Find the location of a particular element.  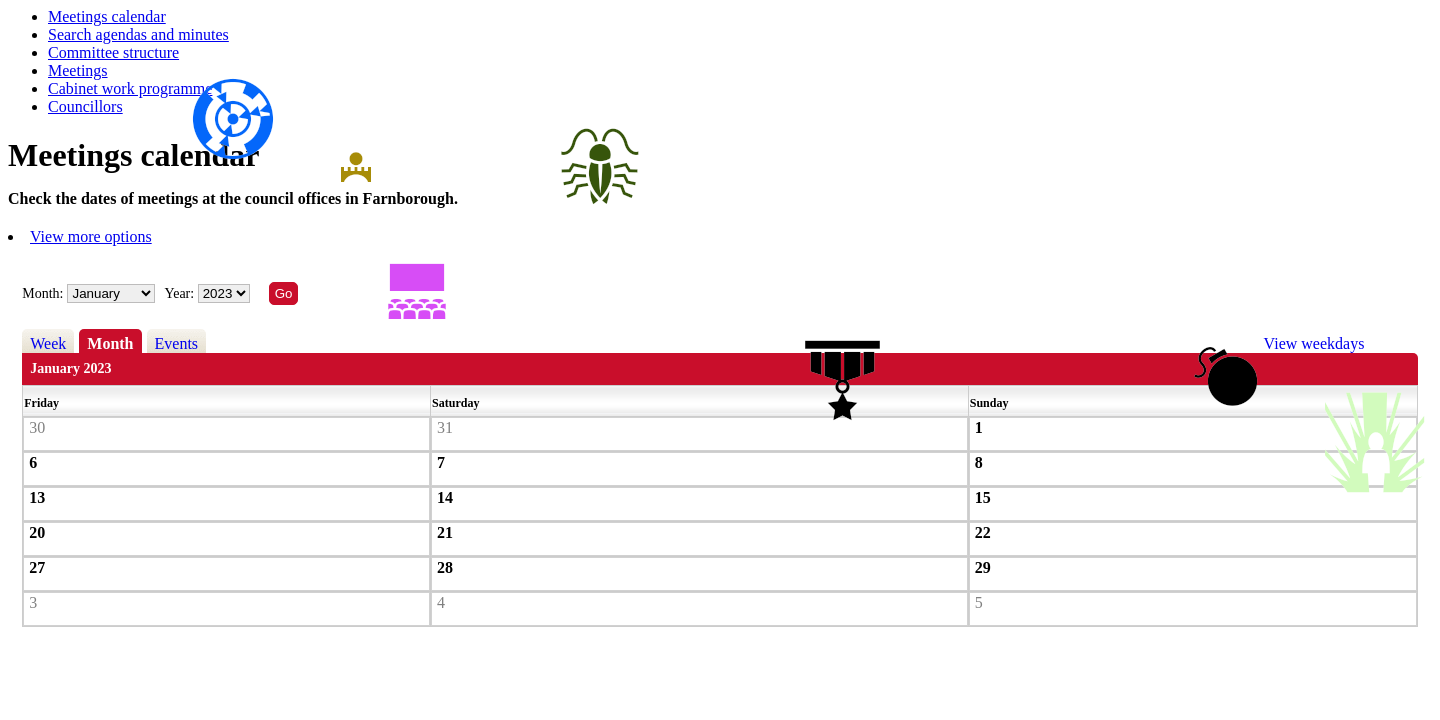

travel to or view a bridge location is located at coordinates (356, 167).